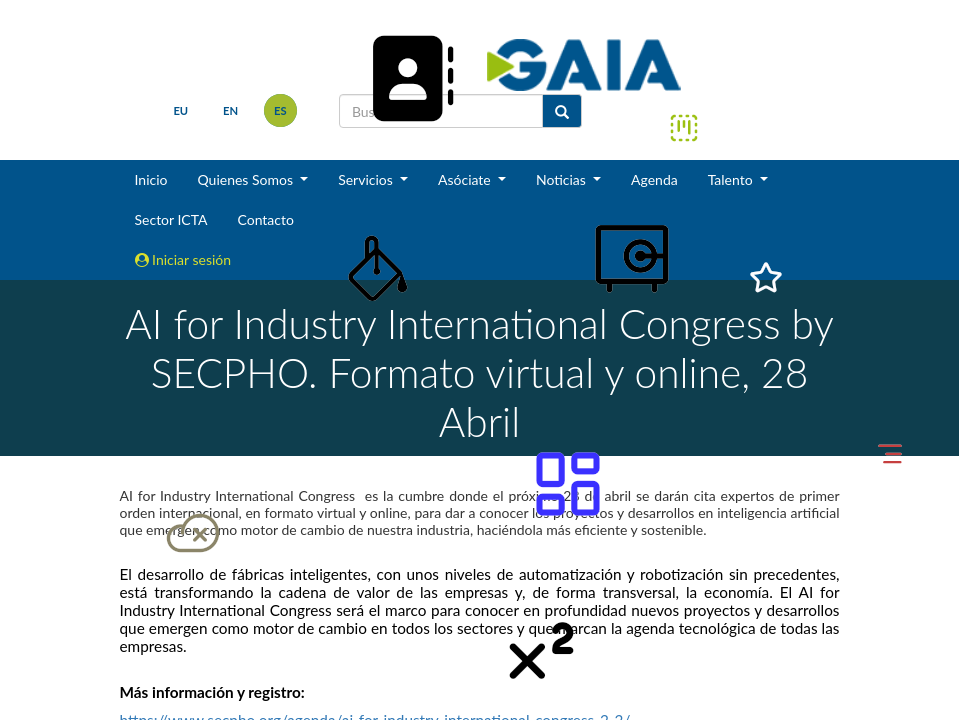 The image size is (959, 720). What do you see at coordinates (568, 484) in the screenshot?
I see `open dashboard view` at bounding box center [568, 484].